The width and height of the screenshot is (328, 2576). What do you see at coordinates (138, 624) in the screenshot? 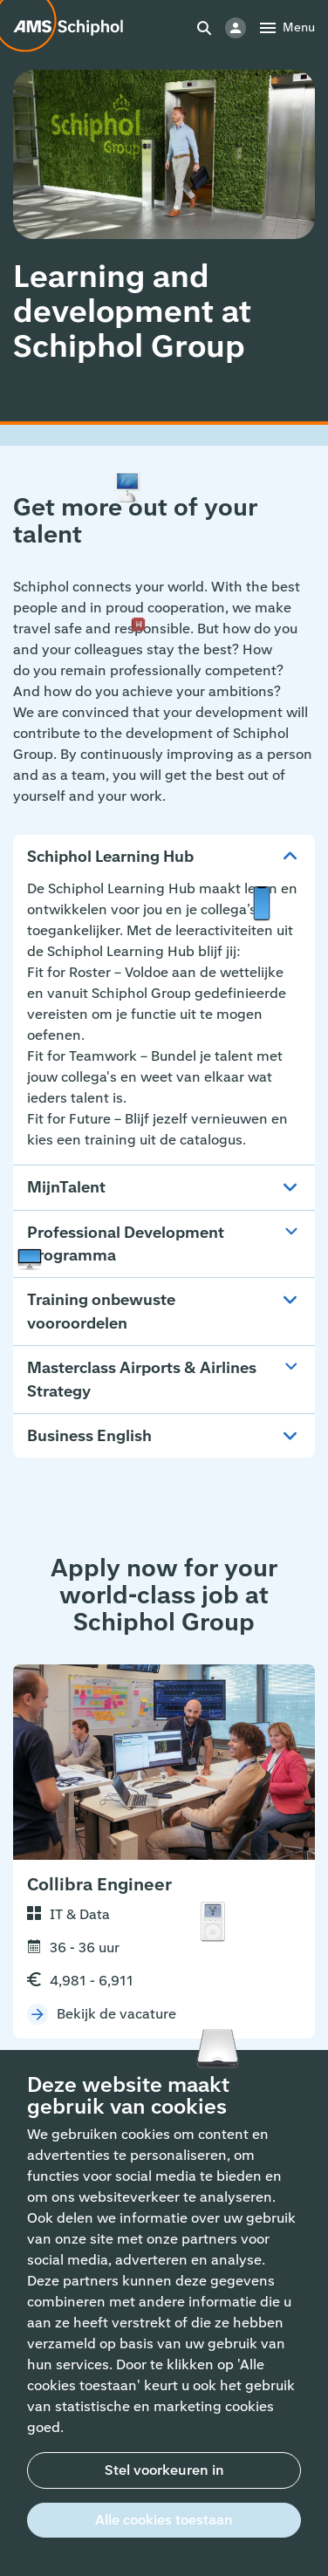
I see `open the dictionary app` at bounding box center [138, 624].